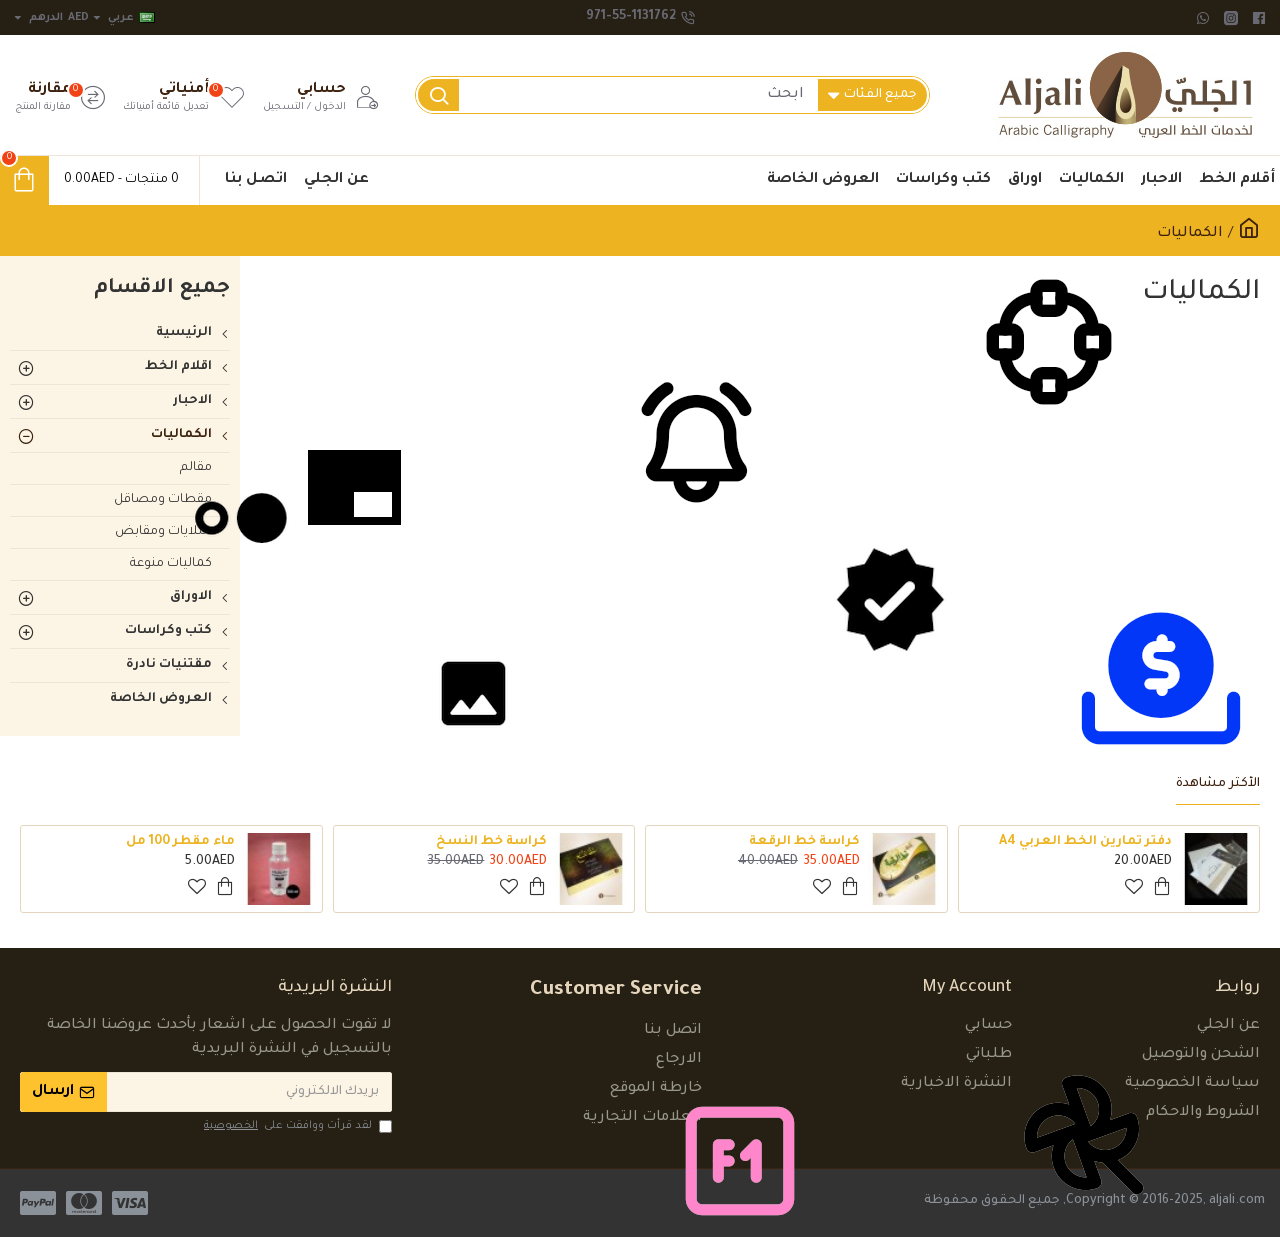  I want to click on indicates new notifications or alerts, so click(696, 443).